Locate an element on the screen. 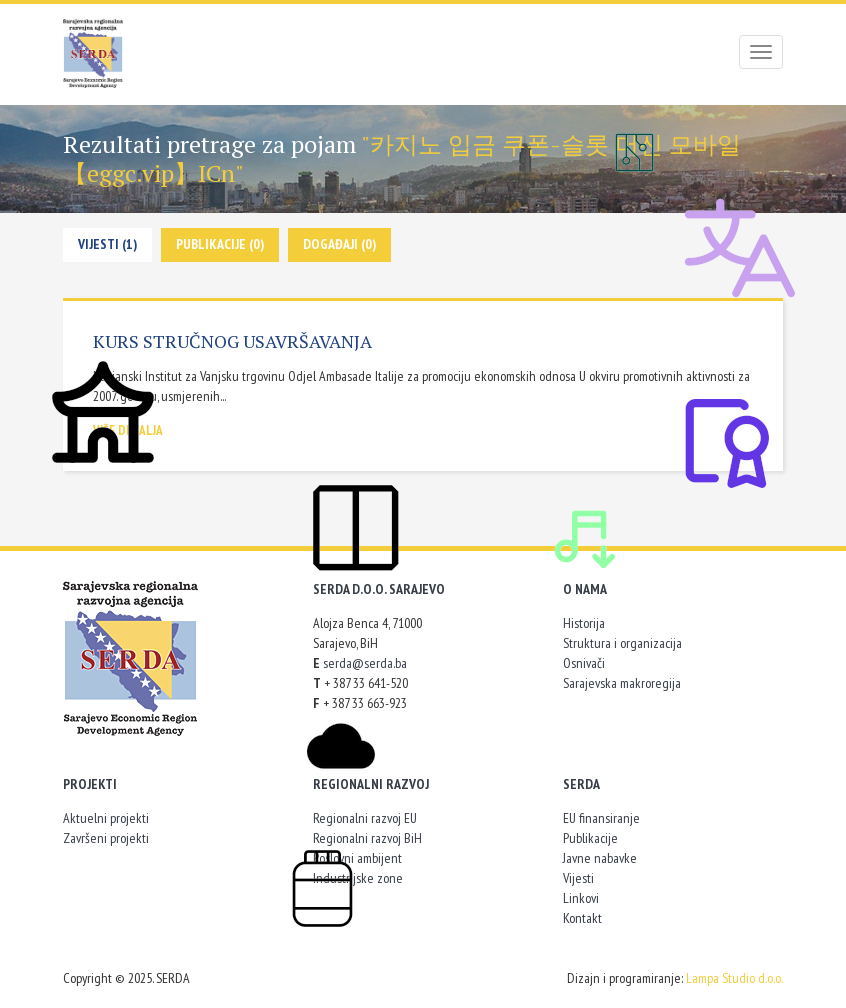 The height and width of the screenshot is (1008, 846). access cloud storage is located at coordinates (341, 746).